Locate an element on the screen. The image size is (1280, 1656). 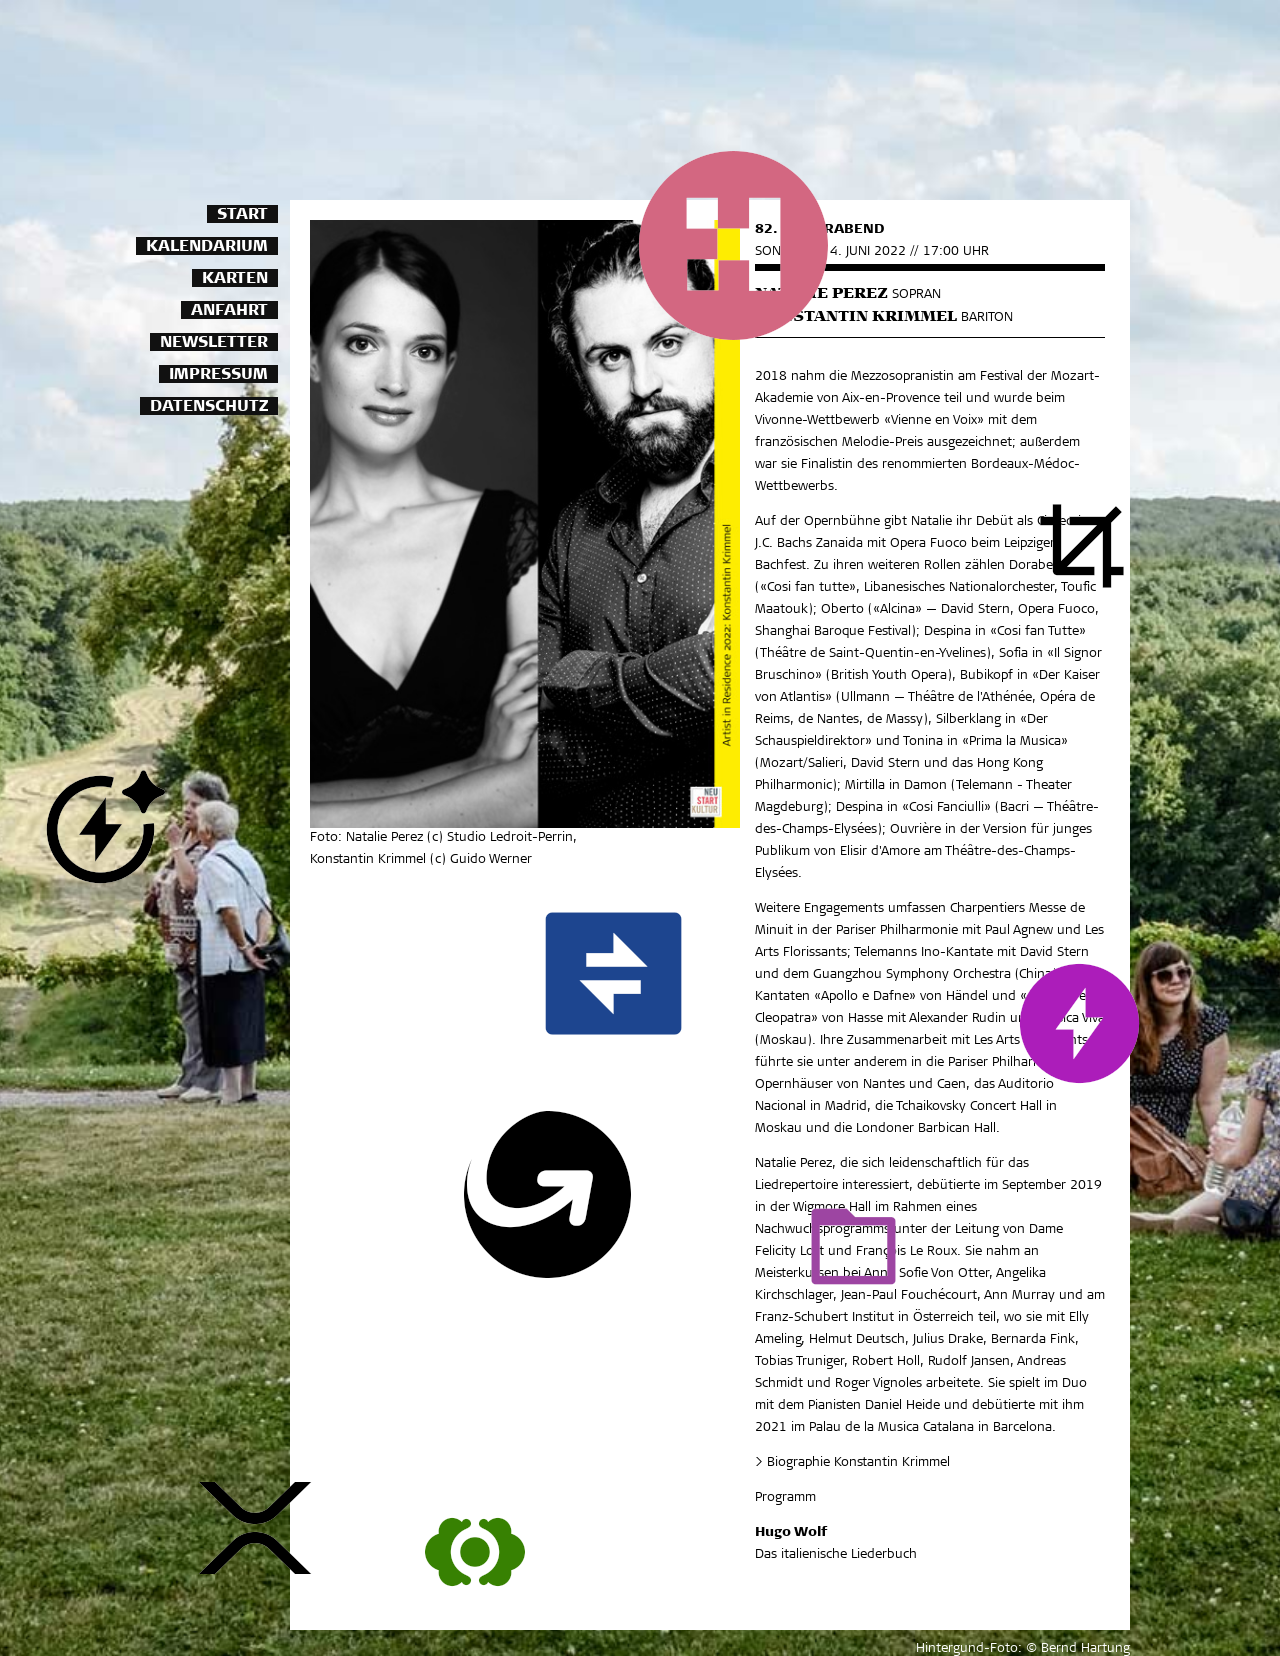
xrp cryptocurrency logo is located at coordinates (255, 1528).